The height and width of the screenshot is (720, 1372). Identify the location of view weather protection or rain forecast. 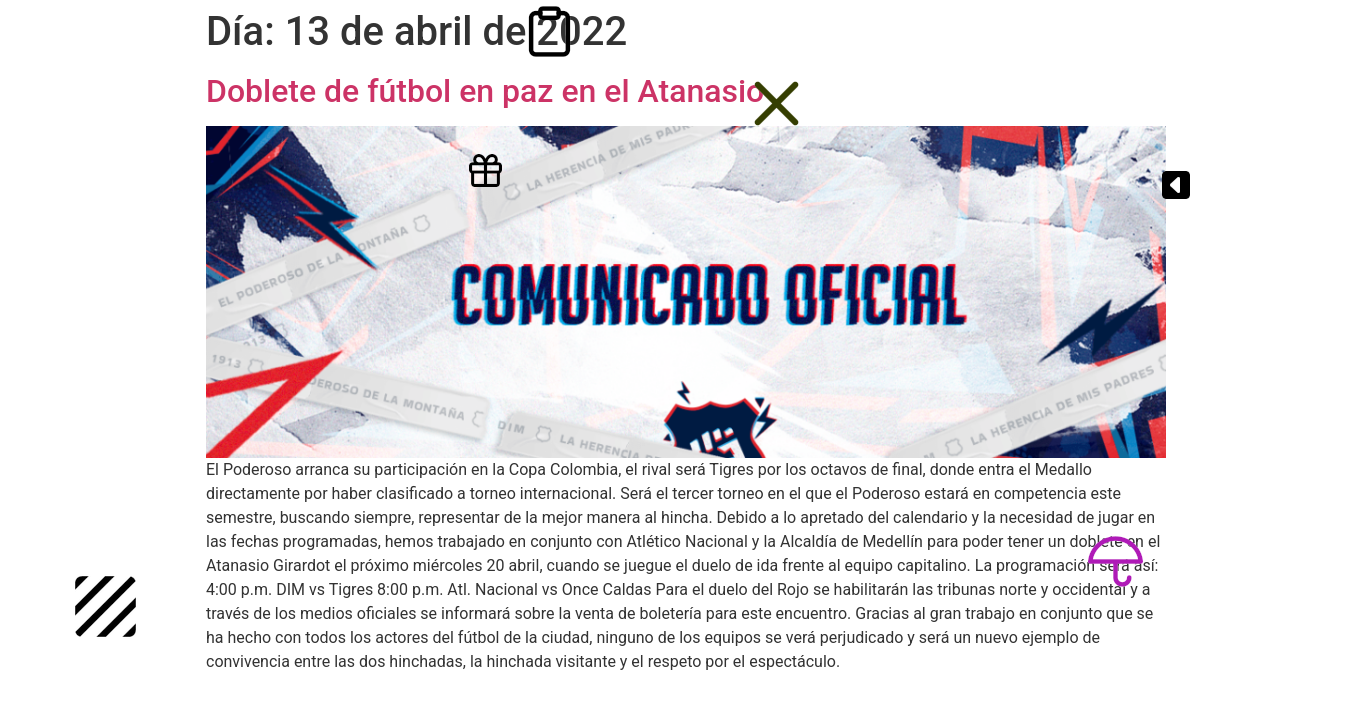
(1115, 561).